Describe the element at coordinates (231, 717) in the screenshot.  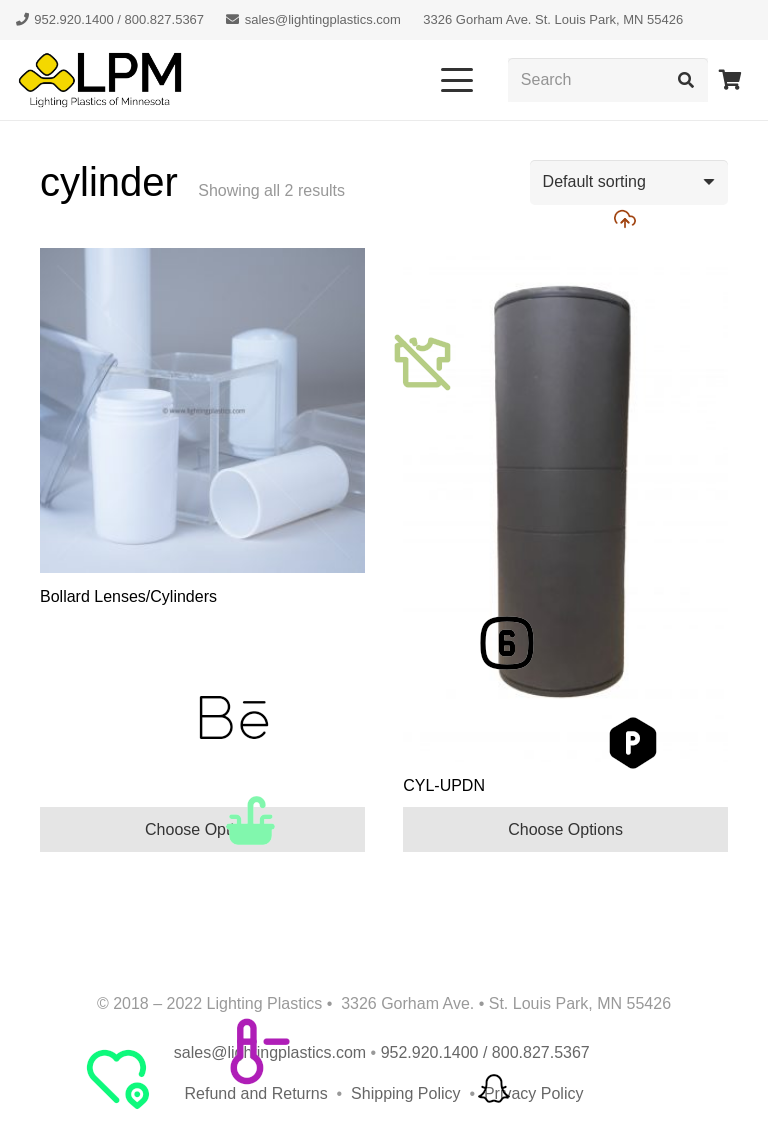
I see `view behance portfolio` at that location.